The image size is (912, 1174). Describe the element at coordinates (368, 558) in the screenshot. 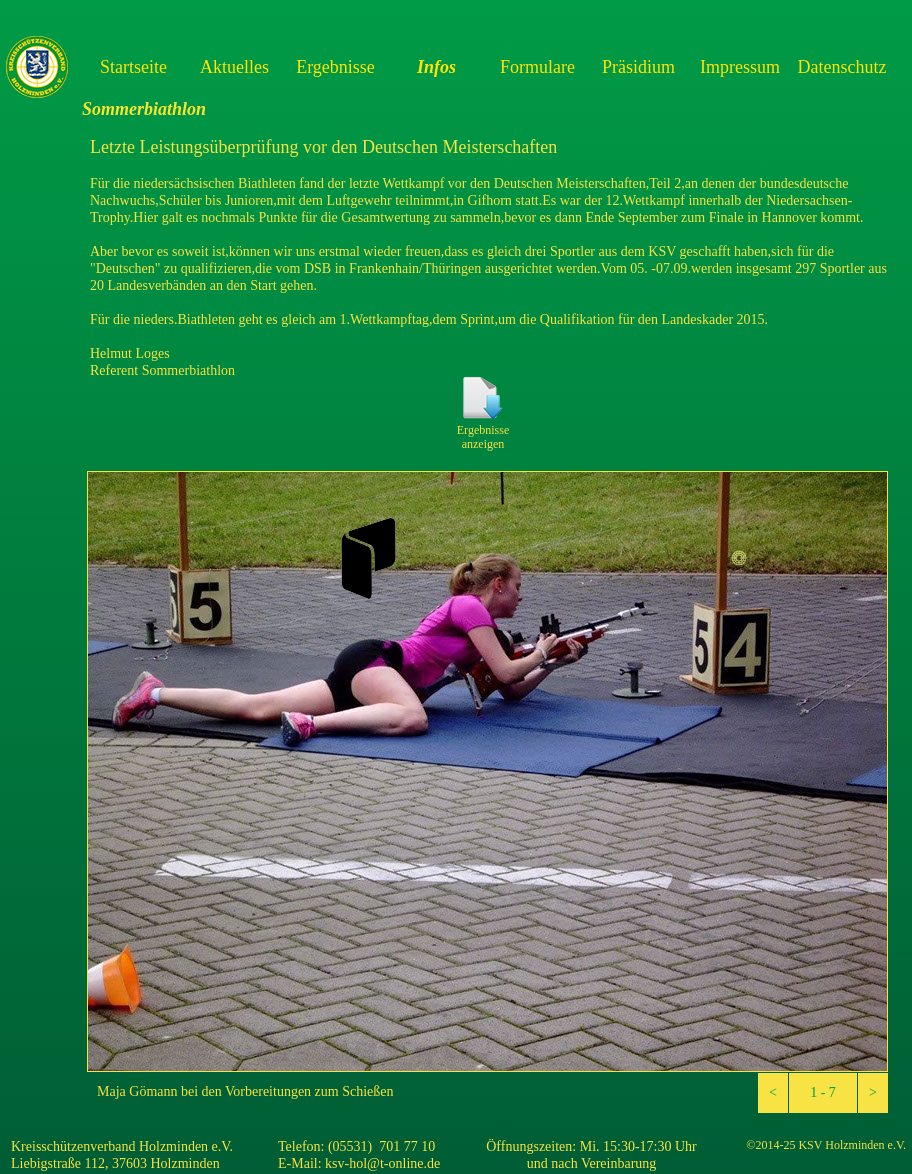

I see `file.io brand logo` at that location.